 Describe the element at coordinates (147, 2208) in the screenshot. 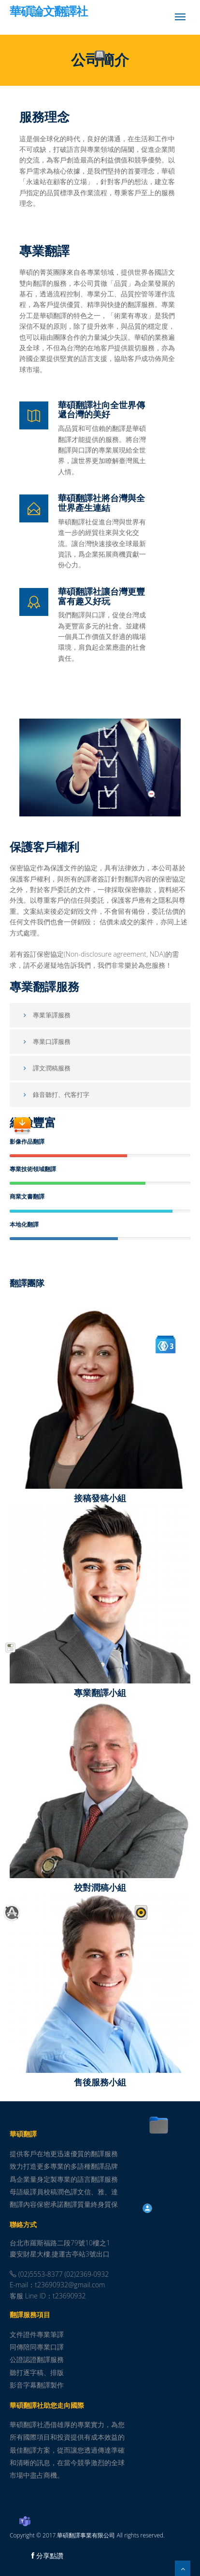

I see `default user profile avatar` at that location.